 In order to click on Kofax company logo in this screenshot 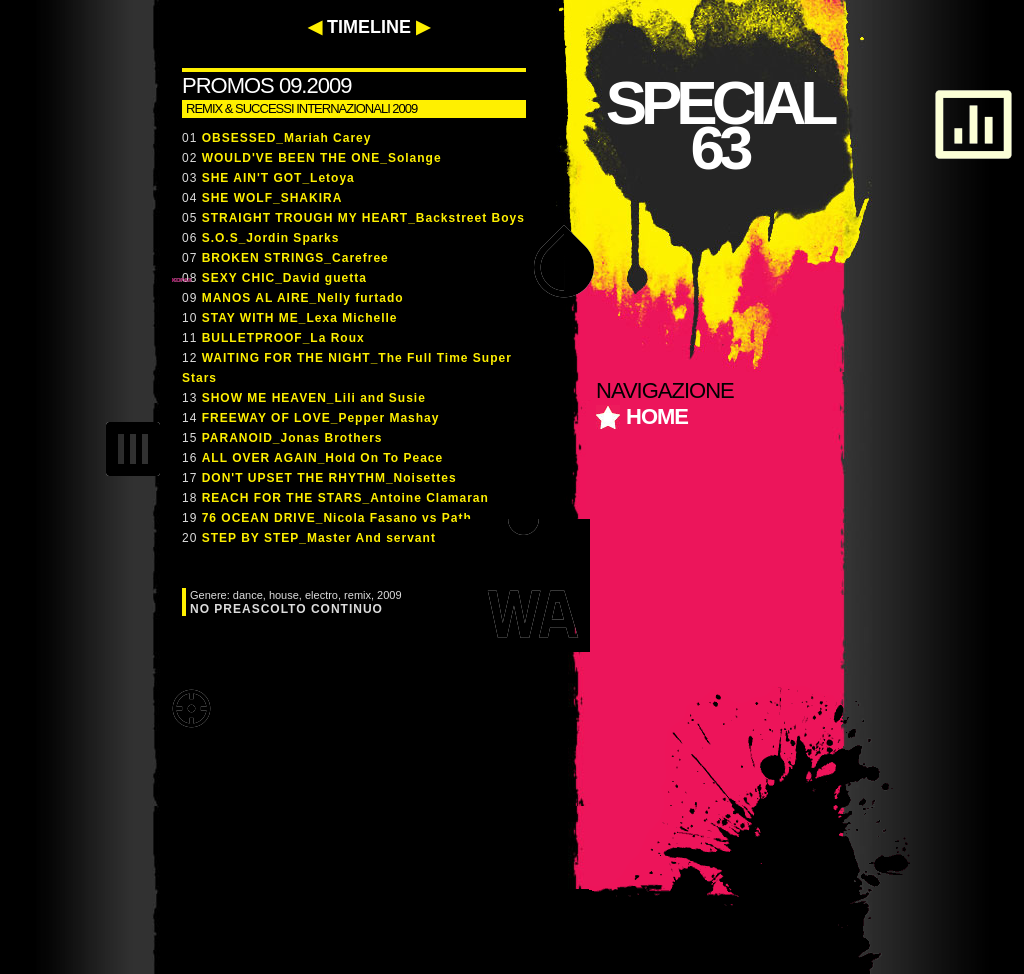, I will do `click(182, 280)`.